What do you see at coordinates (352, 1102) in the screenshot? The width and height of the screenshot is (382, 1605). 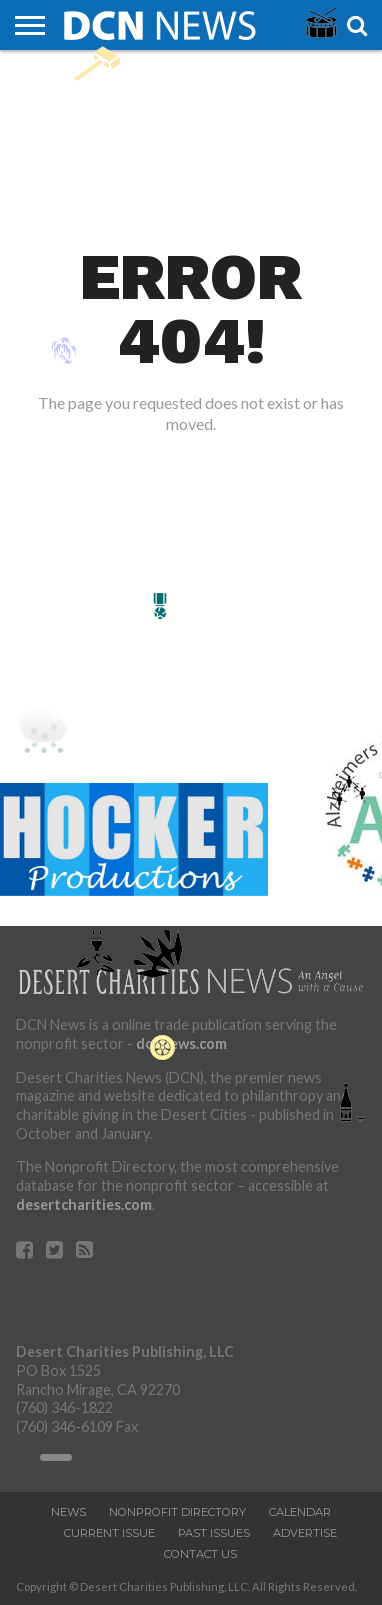 I see `select sake or Japanese beverage option` at bounding box center [352, 1102].